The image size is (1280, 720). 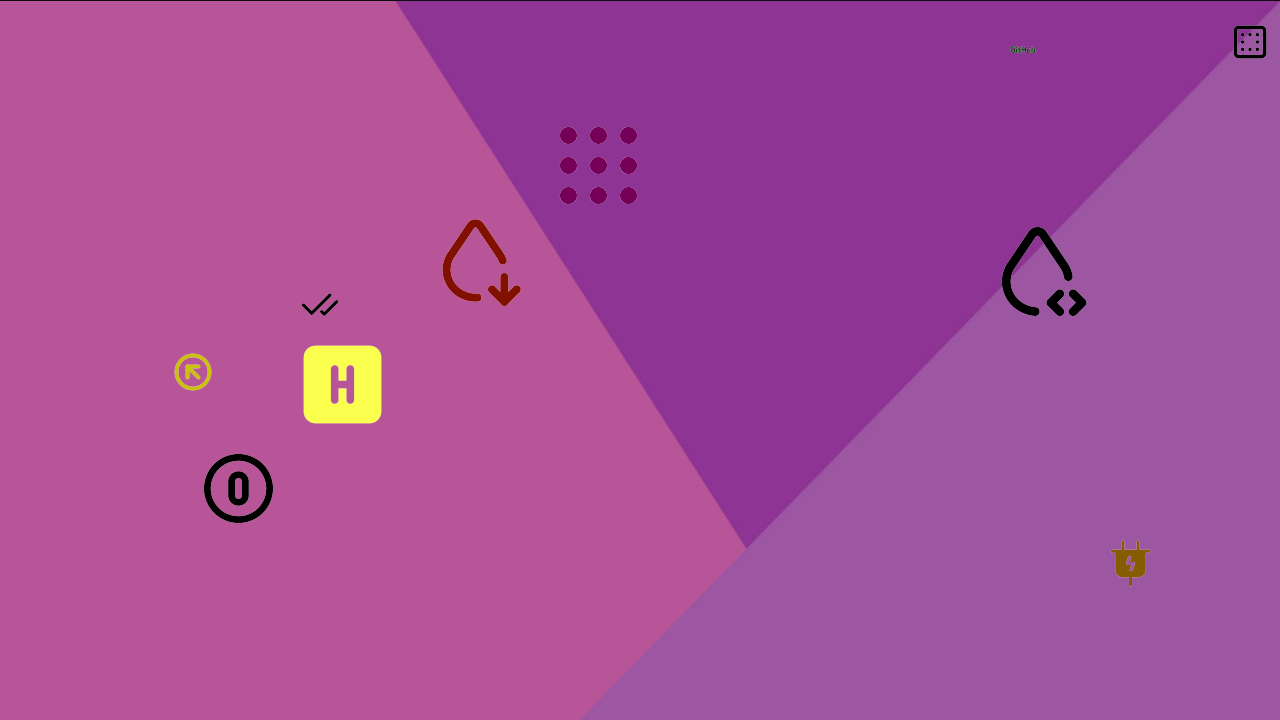 What do you see at coordinates (1250, 42) in the screenshot?
I see `adjust padding or spacing within a container` at bounding box center [1250, 42].